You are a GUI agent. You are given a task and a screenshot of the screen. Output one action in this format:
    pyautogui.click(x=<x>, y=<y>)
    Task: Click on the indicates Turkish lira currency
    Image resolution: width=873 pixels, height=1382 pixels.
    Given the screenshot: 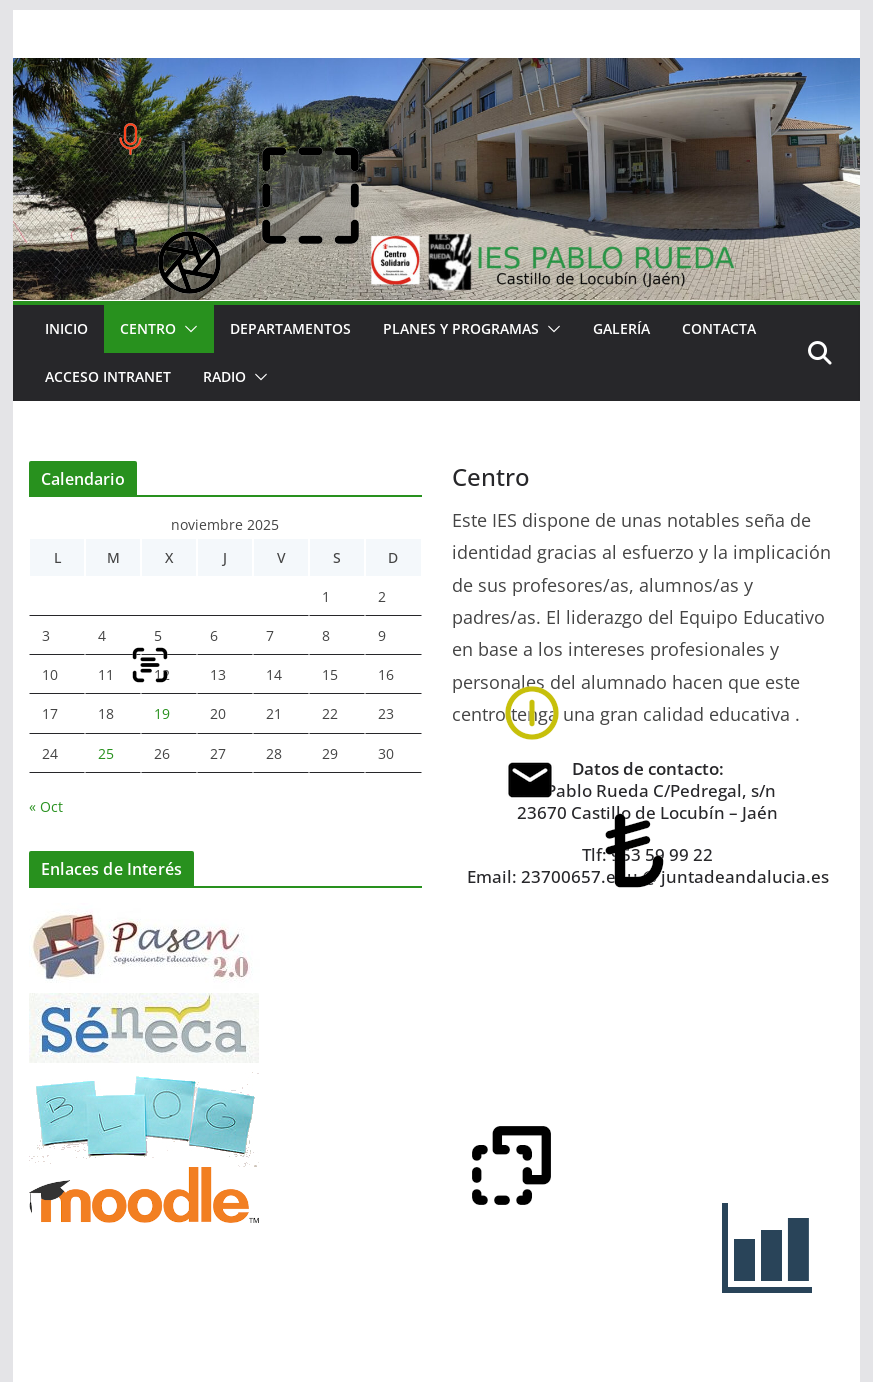 What is the action you would take?
    pyautogui.click(x=630, y=850)
    